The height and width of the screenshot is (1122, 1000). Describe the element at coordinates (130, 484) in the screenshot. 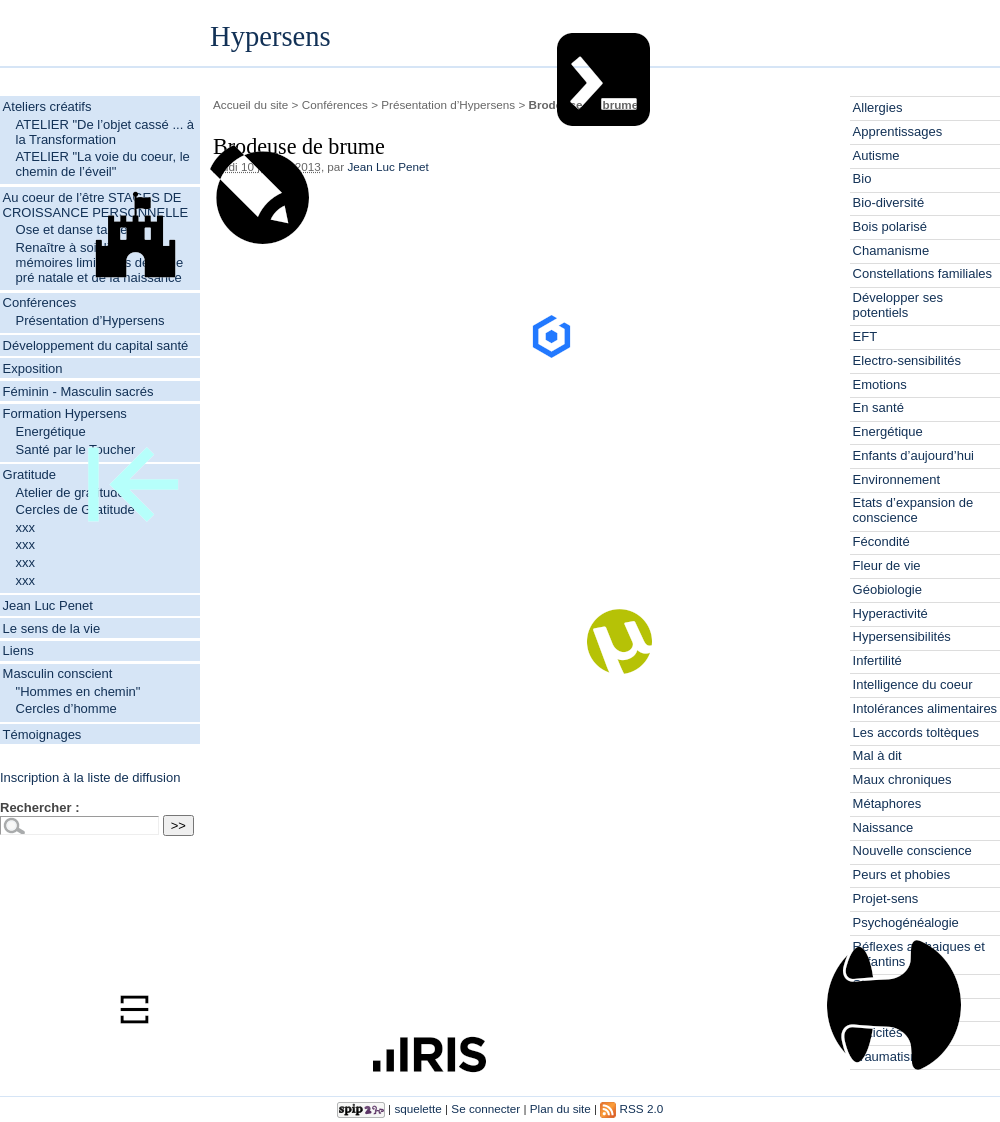

I see `collapse panel to the left` at that location.